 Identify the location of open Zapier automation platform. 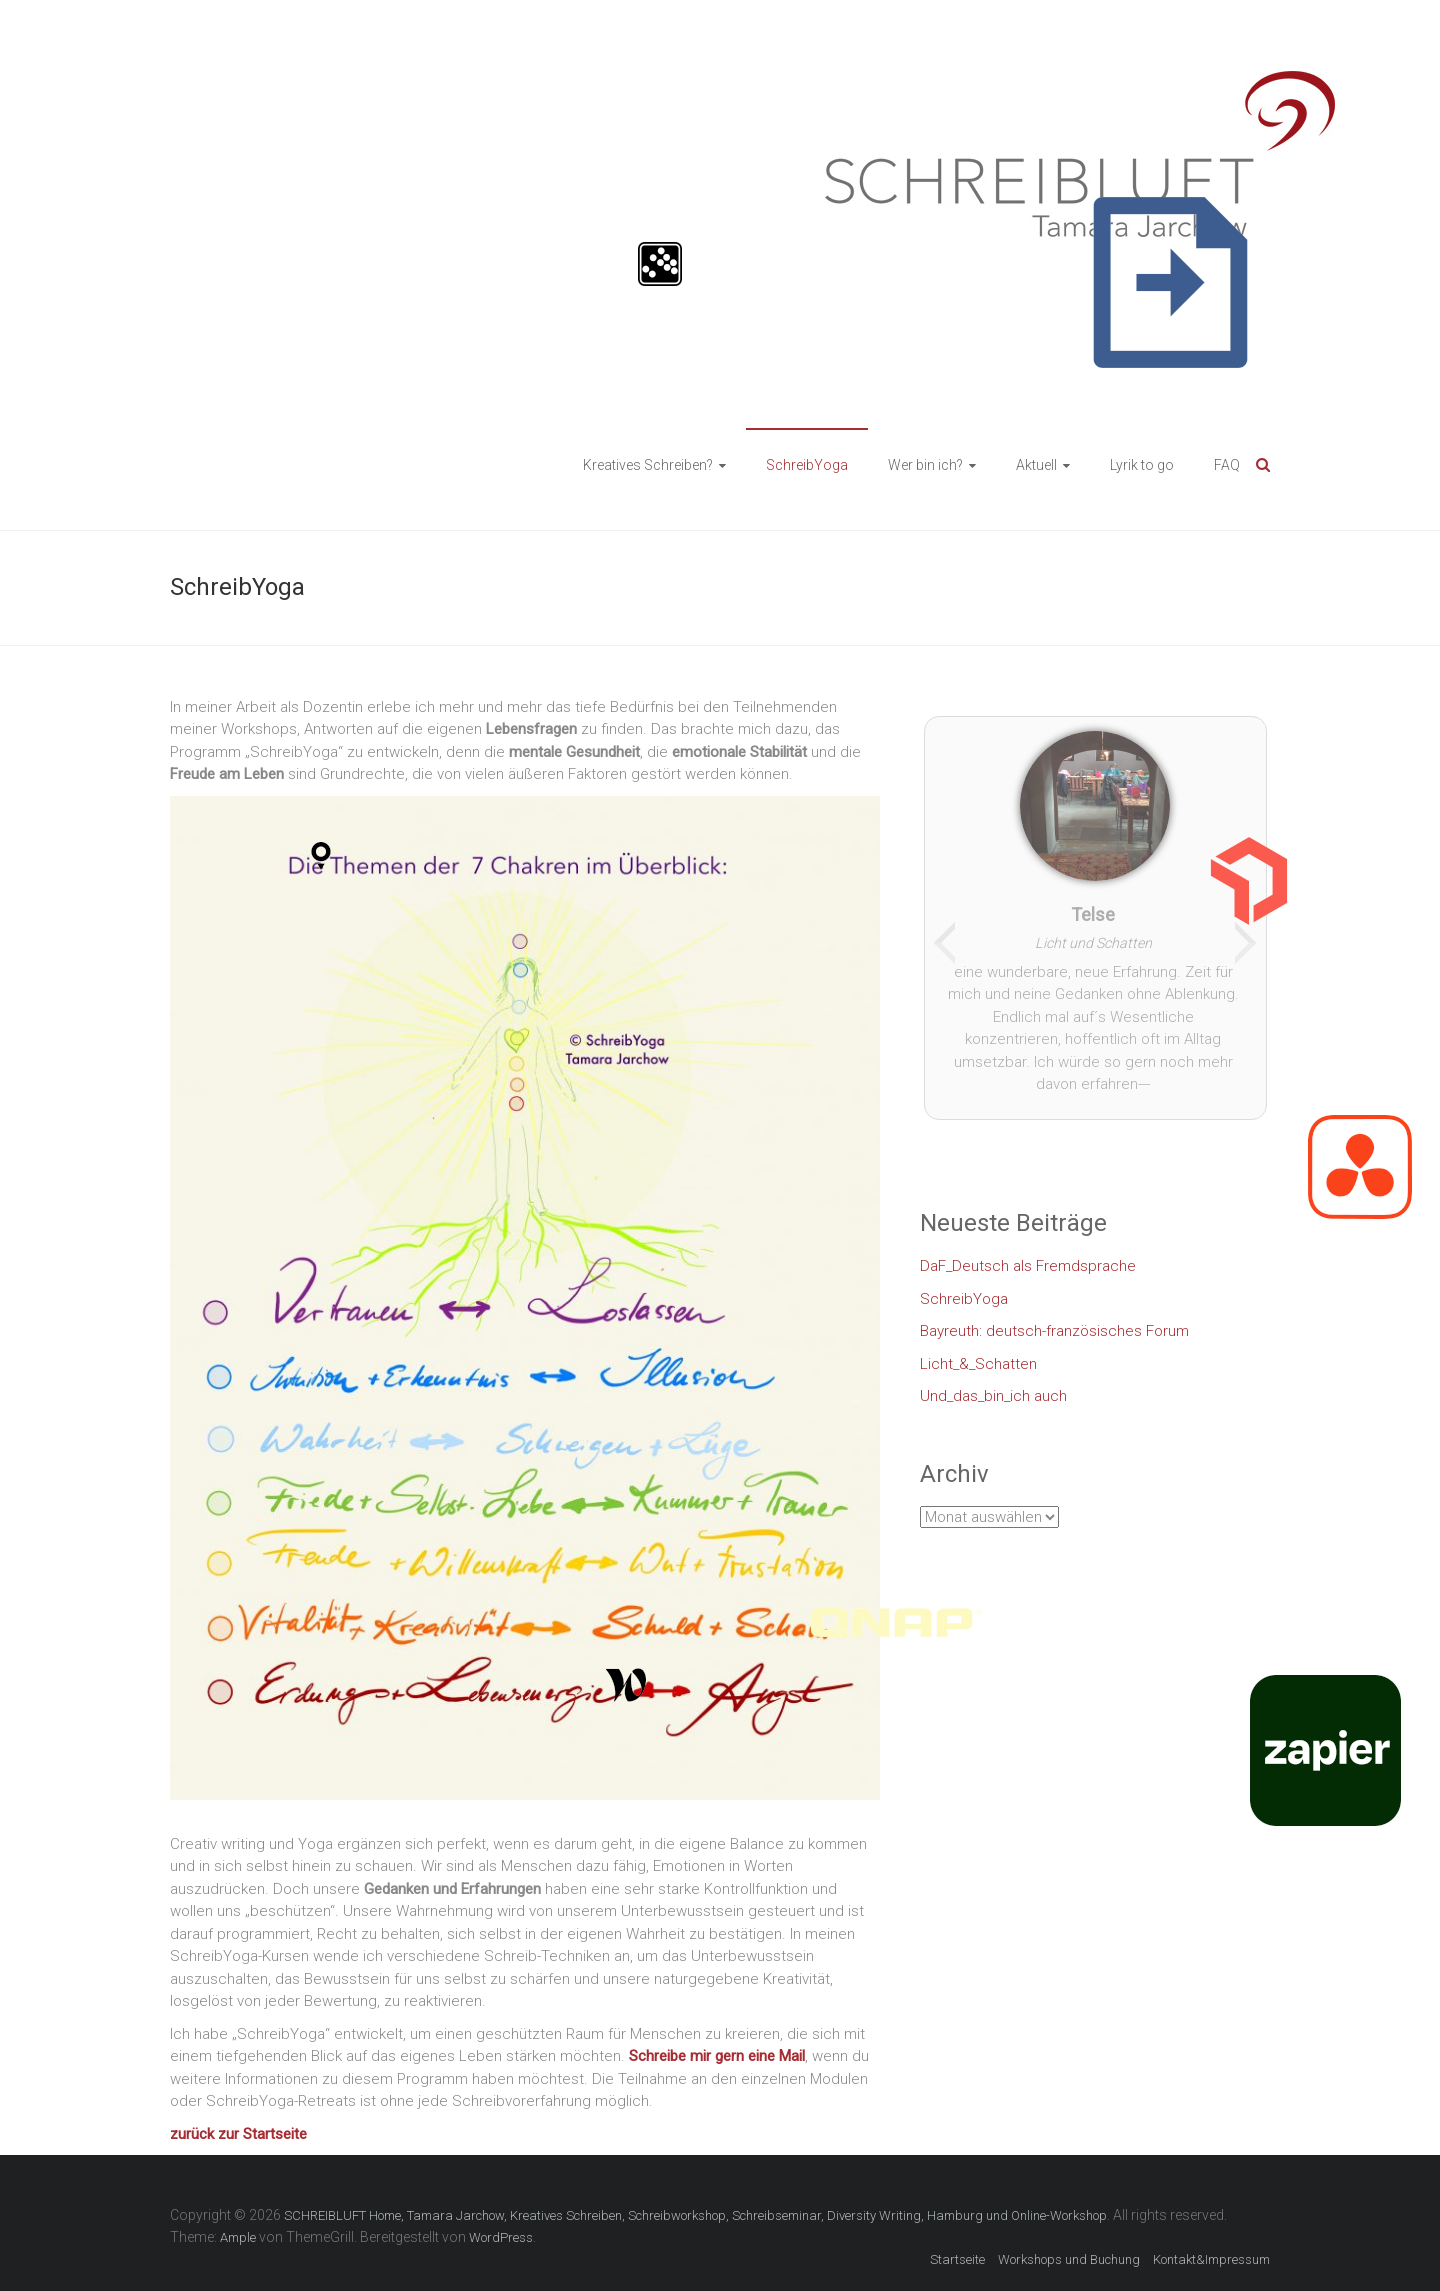
(1325, 1750).